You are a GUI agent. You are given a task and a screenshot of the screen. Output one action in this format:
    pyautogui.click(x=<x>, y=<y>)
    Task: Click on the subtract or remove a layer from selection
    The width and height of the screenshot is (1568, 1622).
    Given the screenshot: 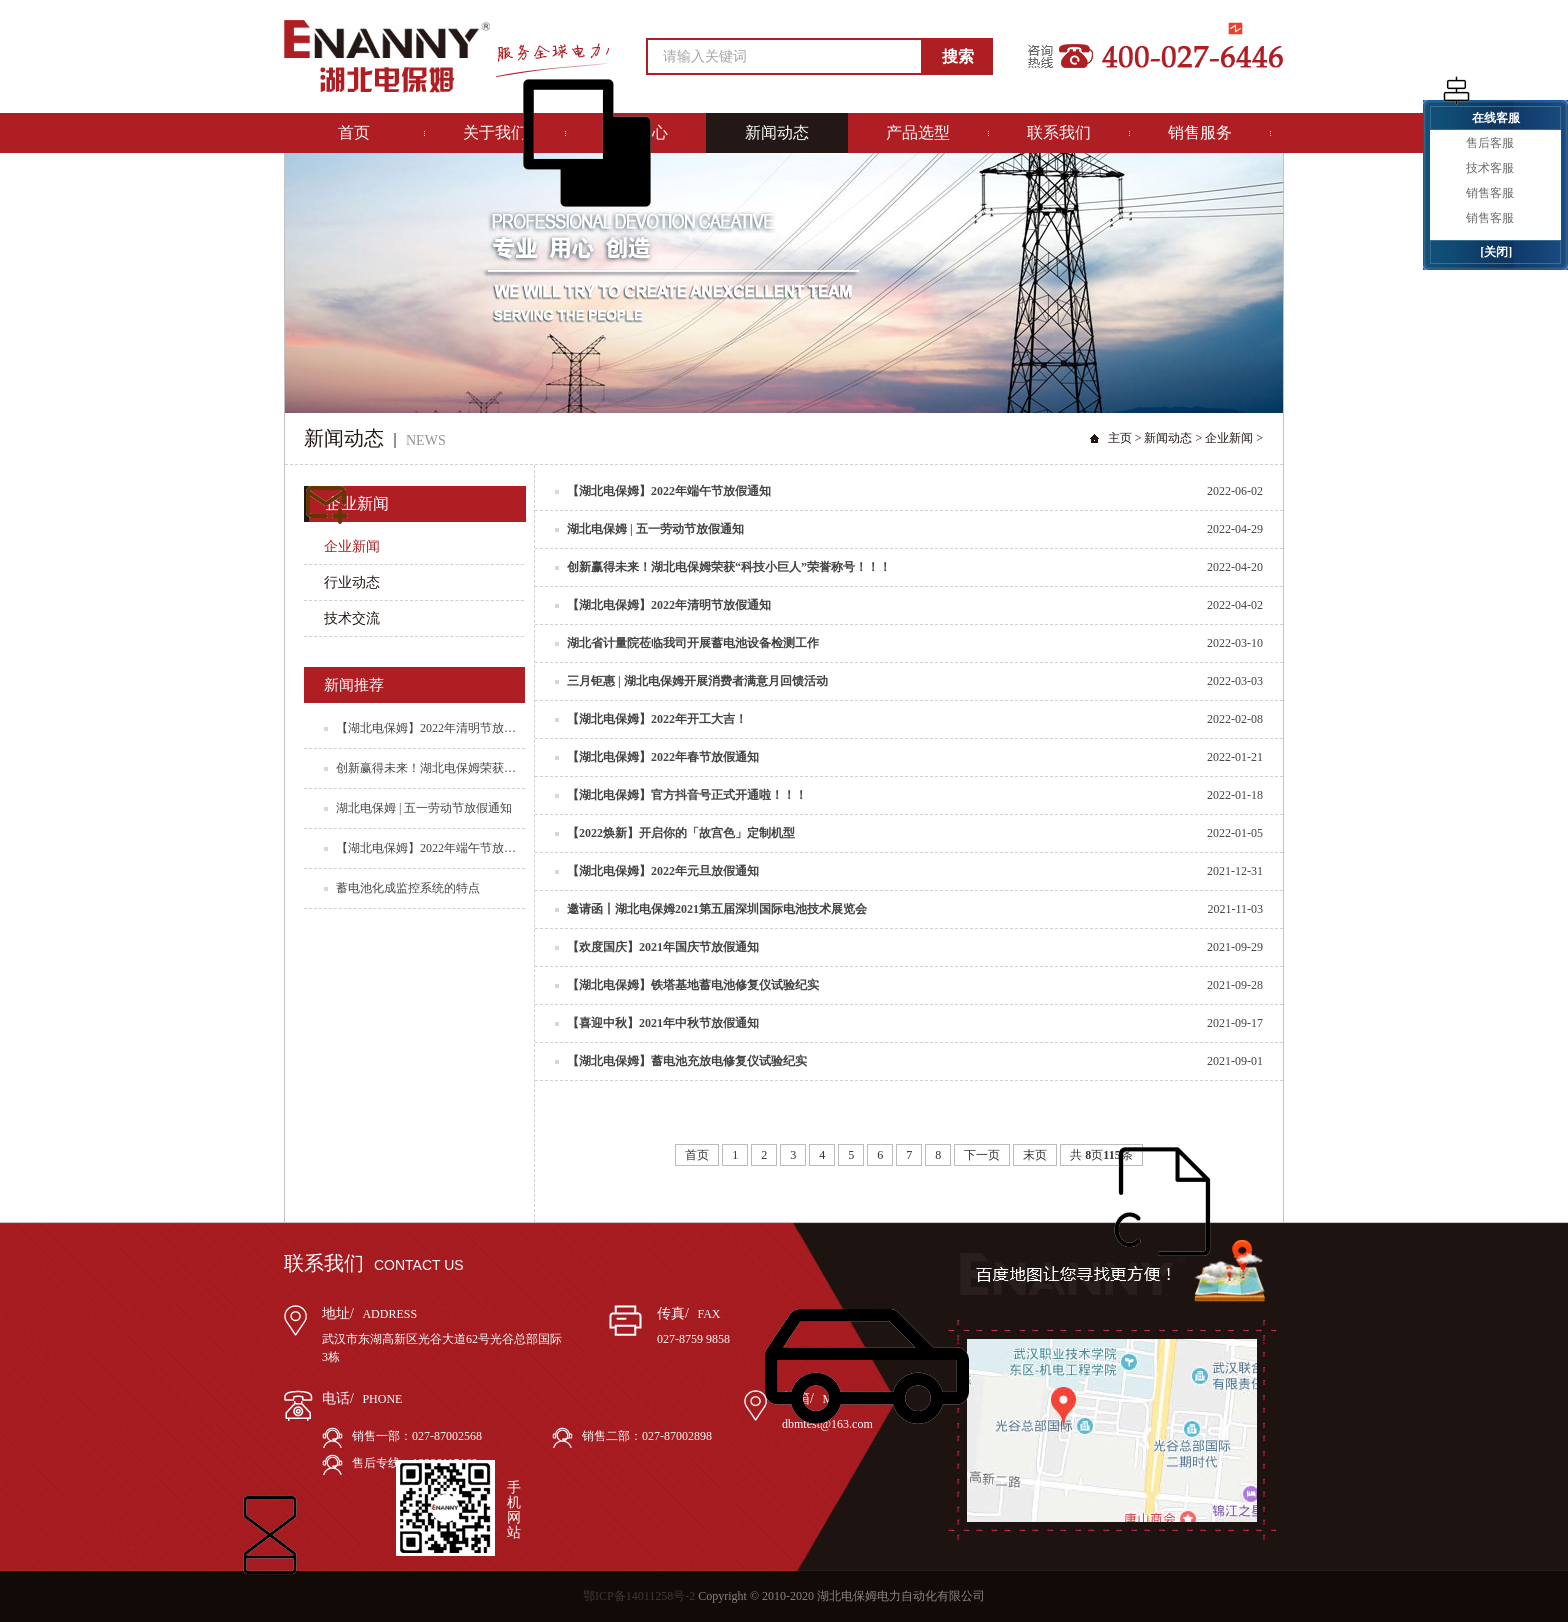 What is the action you would take?
    pyautogui.click(x=587, y=143)
    